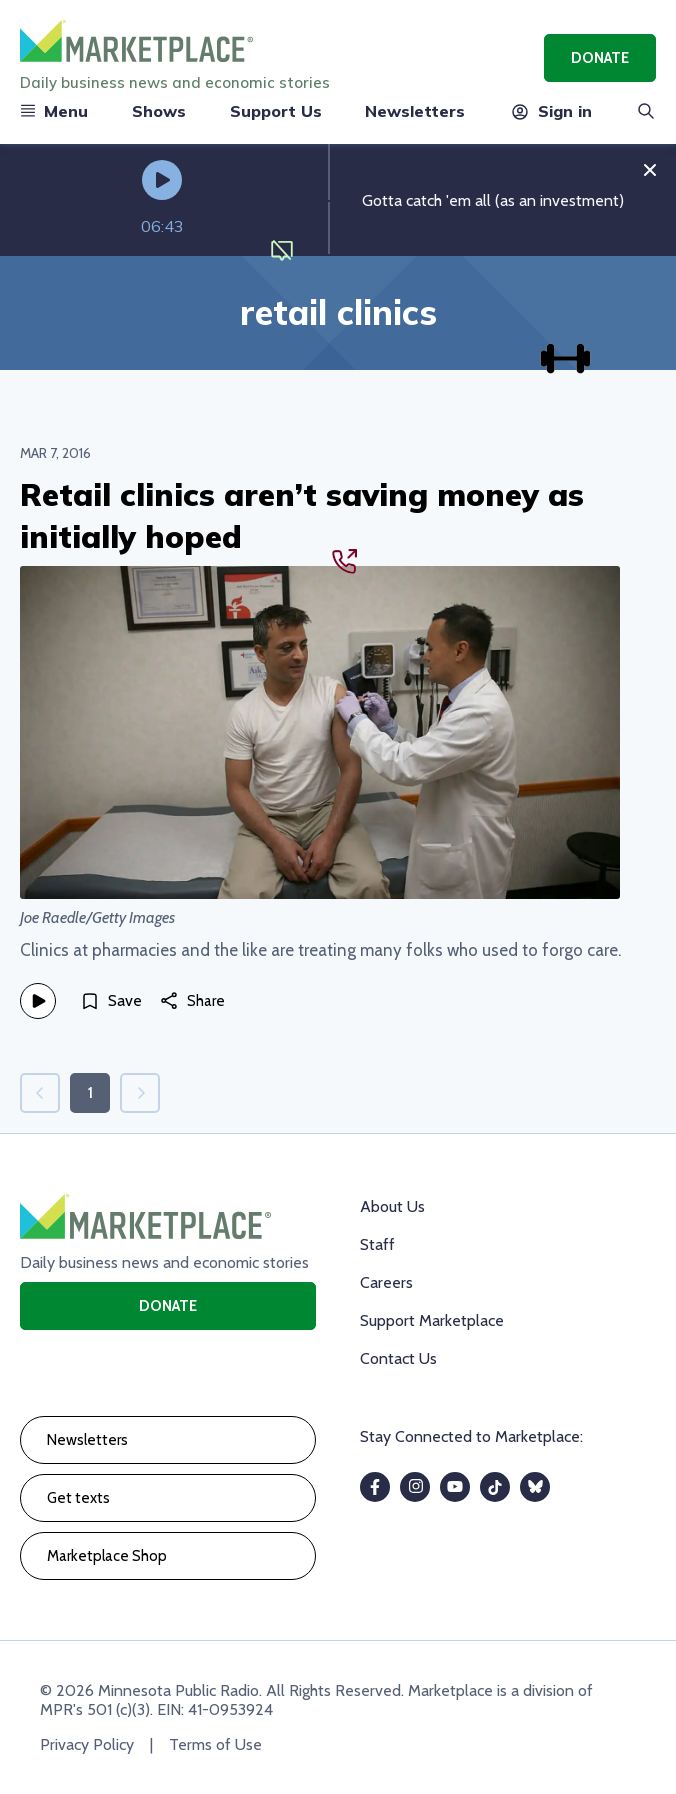 This screenshot has height=1794, width=676. I want to click on make an outgoing call, so click(344, 562).